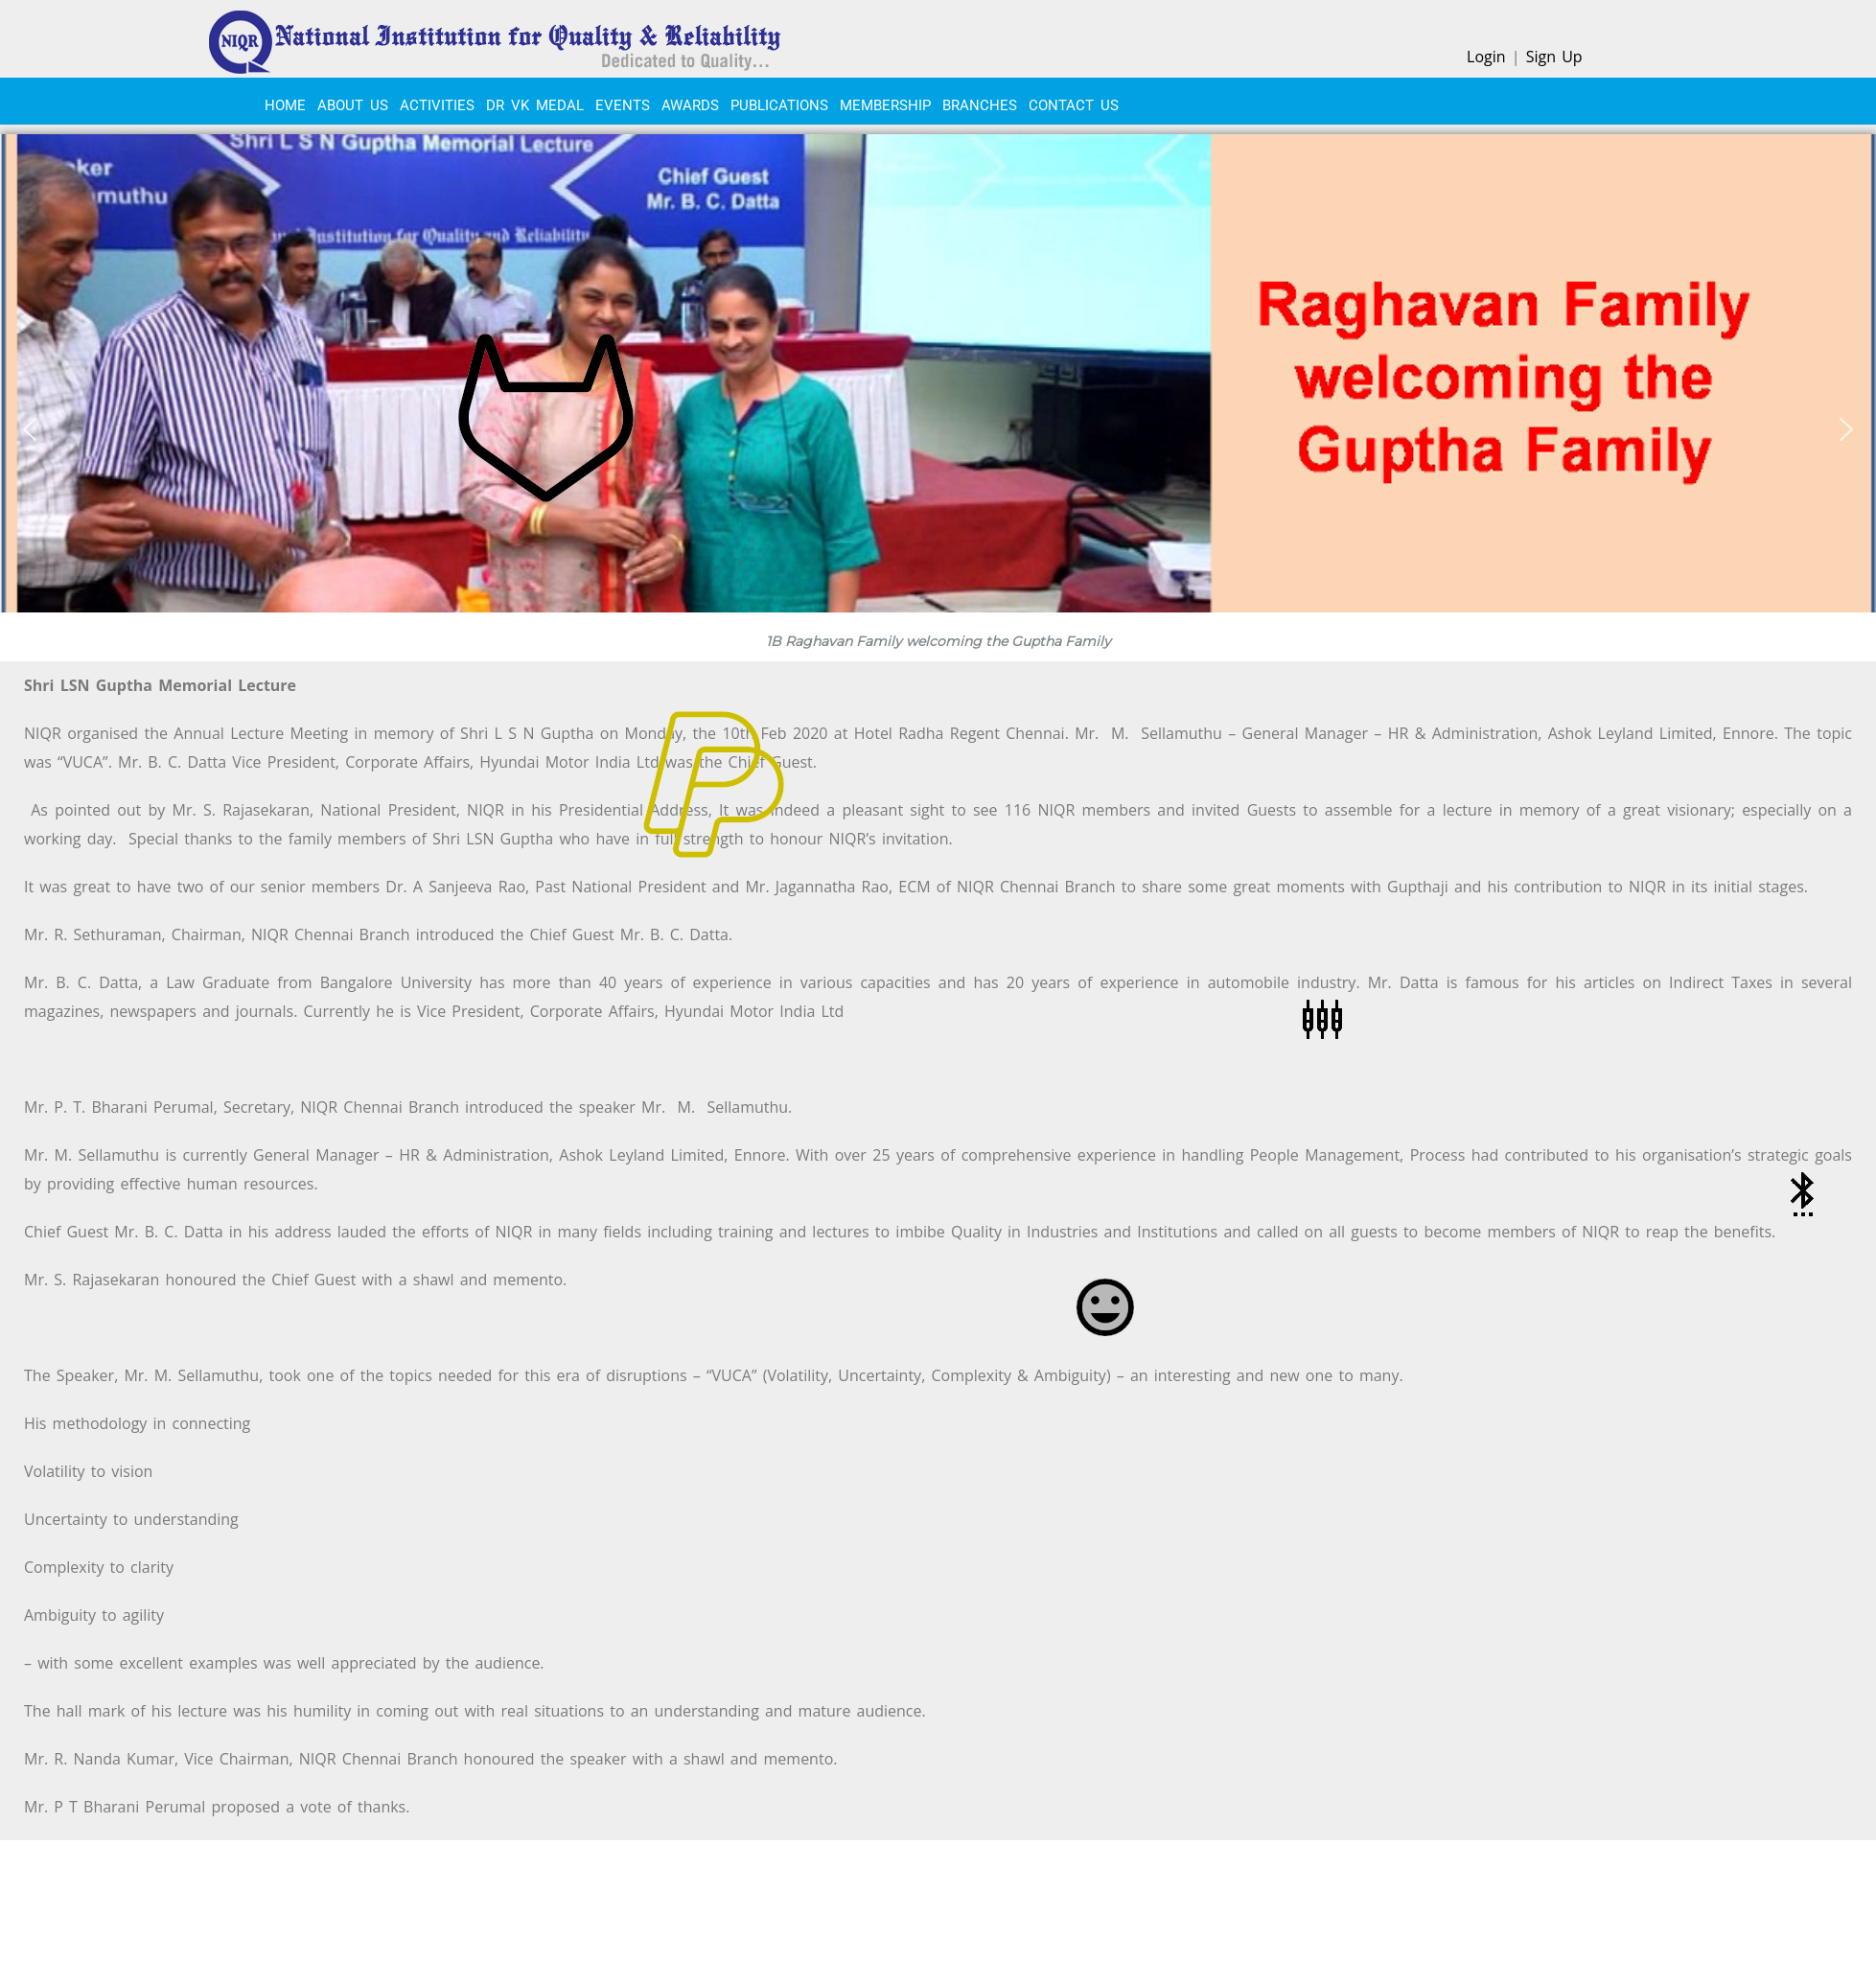 The height and width of the screenshot is (1984, 1876). Describe the element at coordinates (1803, 1194) in the screenshot. I see `access bluetooth settings` at that location.